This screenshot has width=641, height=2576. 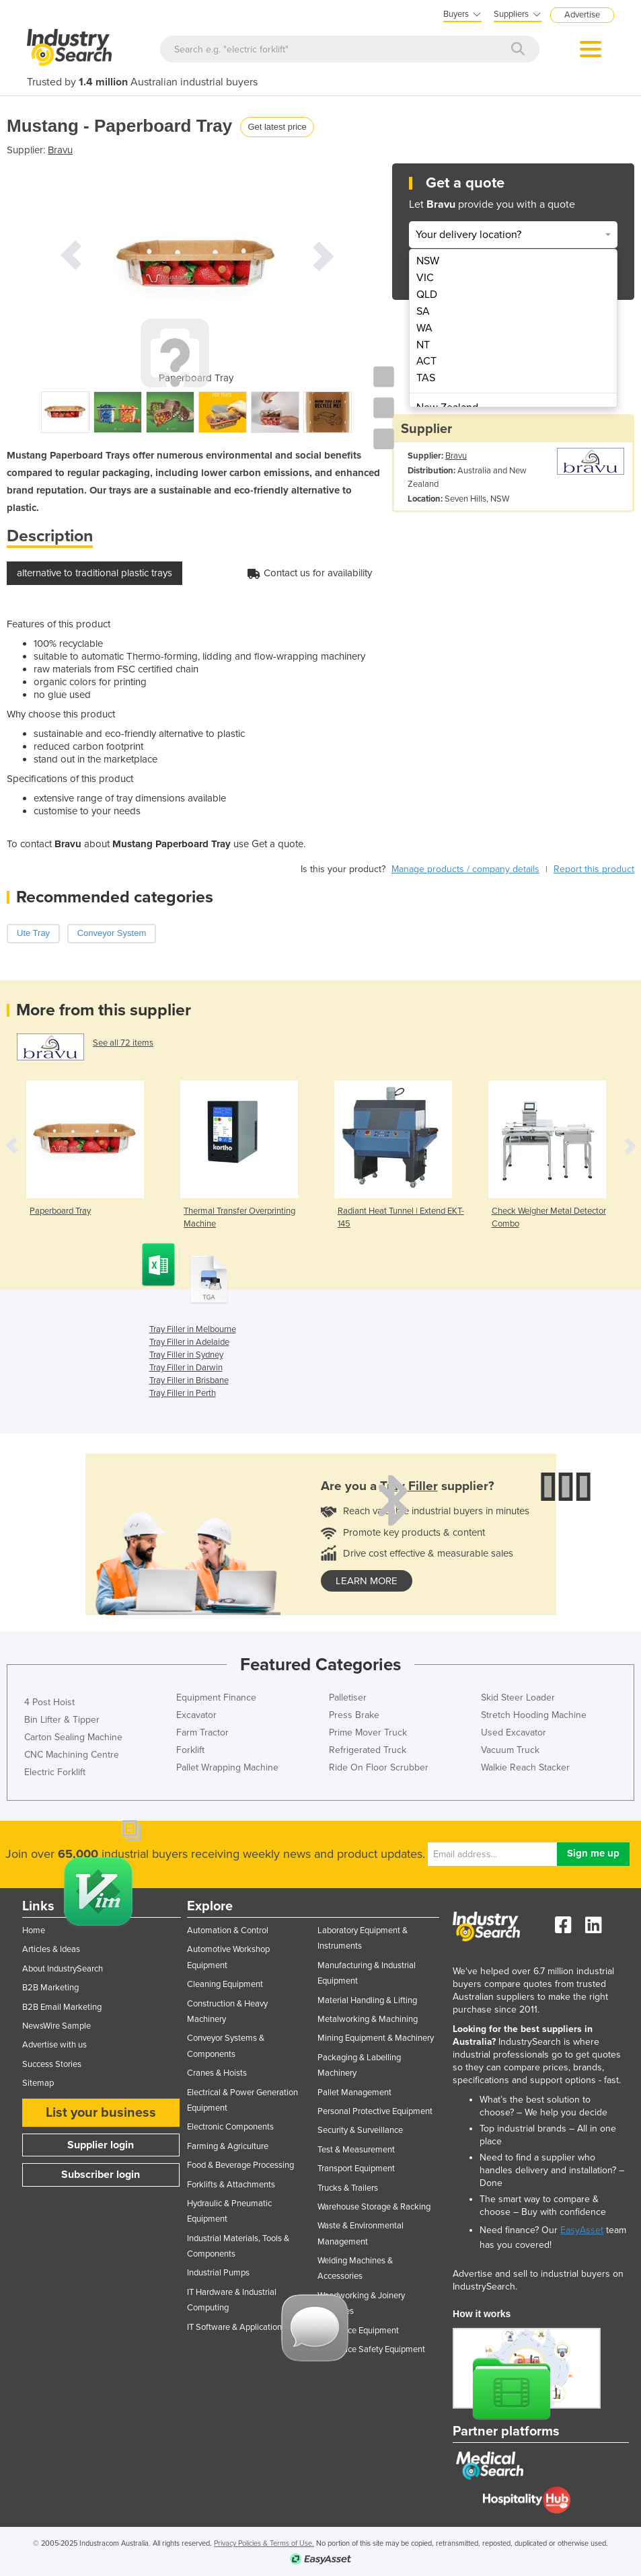 I want to click on switch between open workspaces or desktops, so click(x=566, y=1487).